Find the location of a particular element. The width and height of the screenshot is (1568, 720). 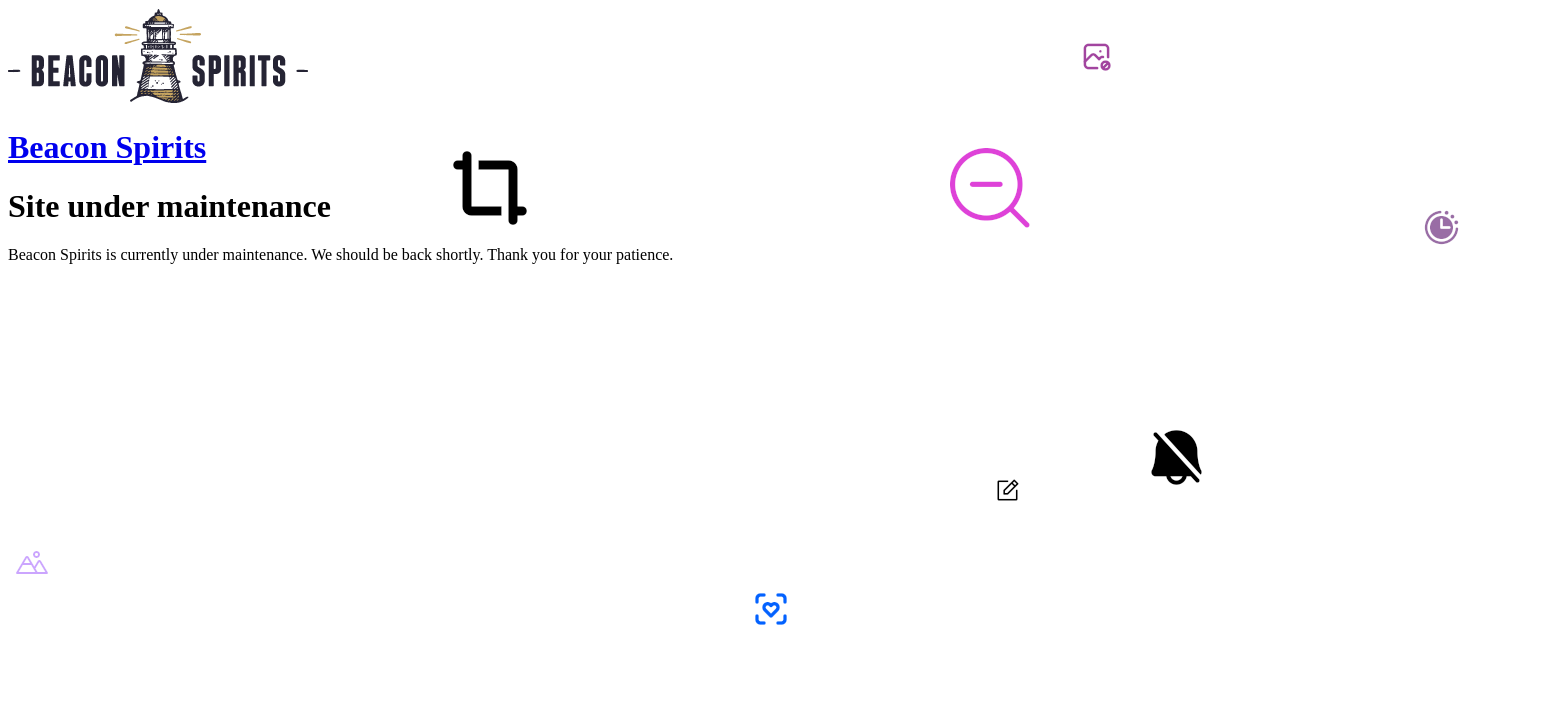

zoom out to see more content is located at coordinates (991, 189).